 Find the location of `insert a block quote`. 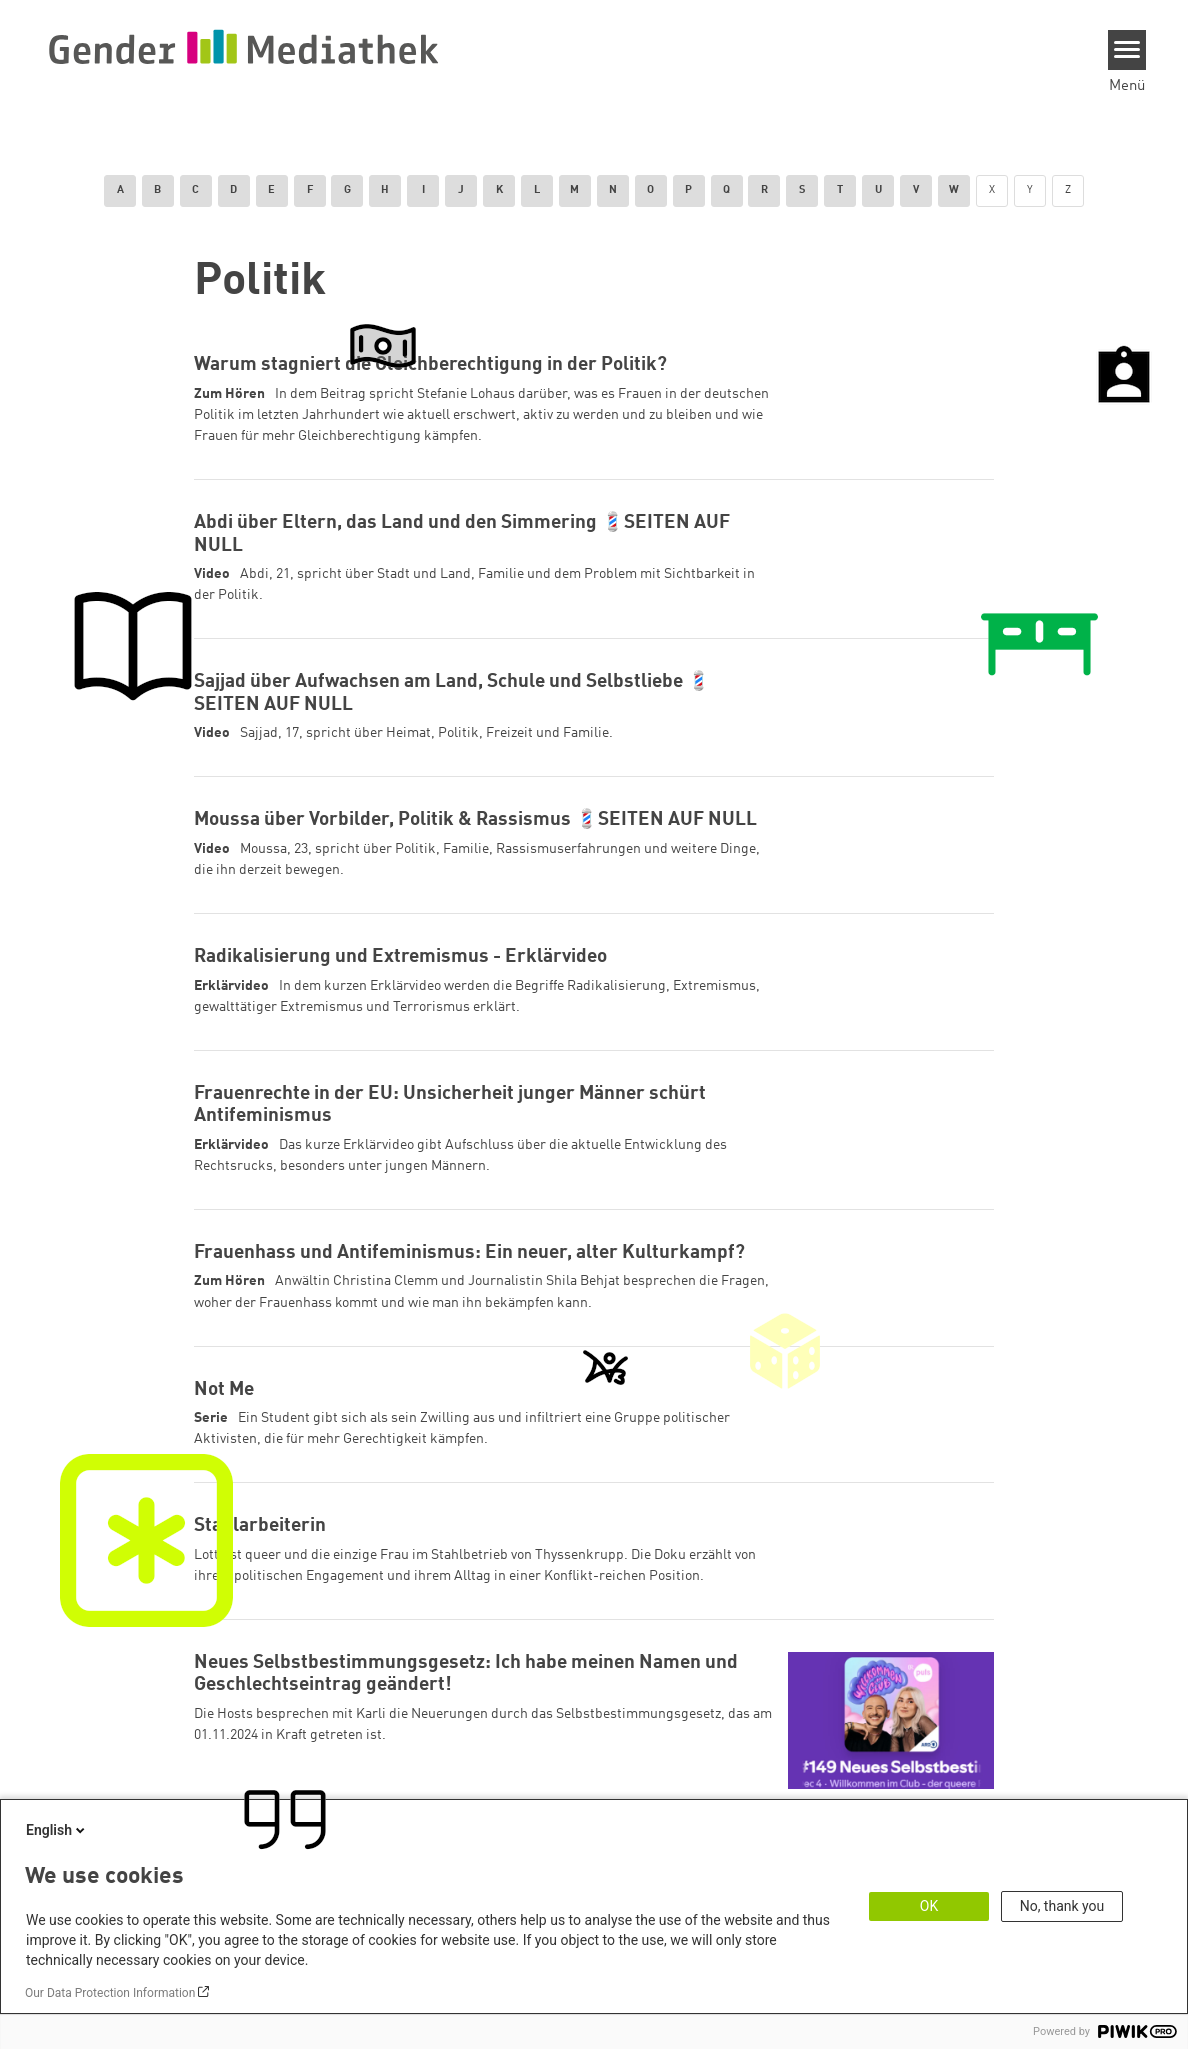

insert a block quote is located at coordinates (285, 1818).